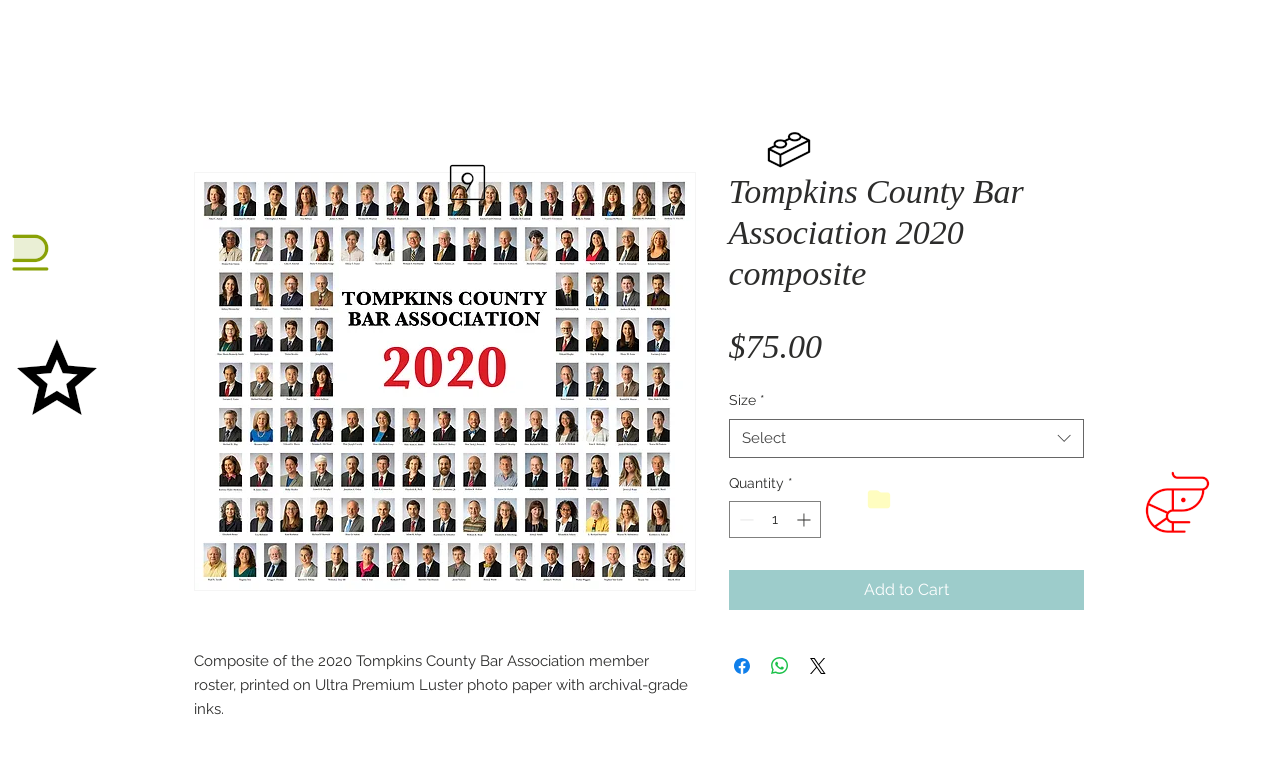 Image resolution: width=1275 pixels, height=766 pixels. I want to click on select shrimp or seafood dietary preference, so click(1177, 503).